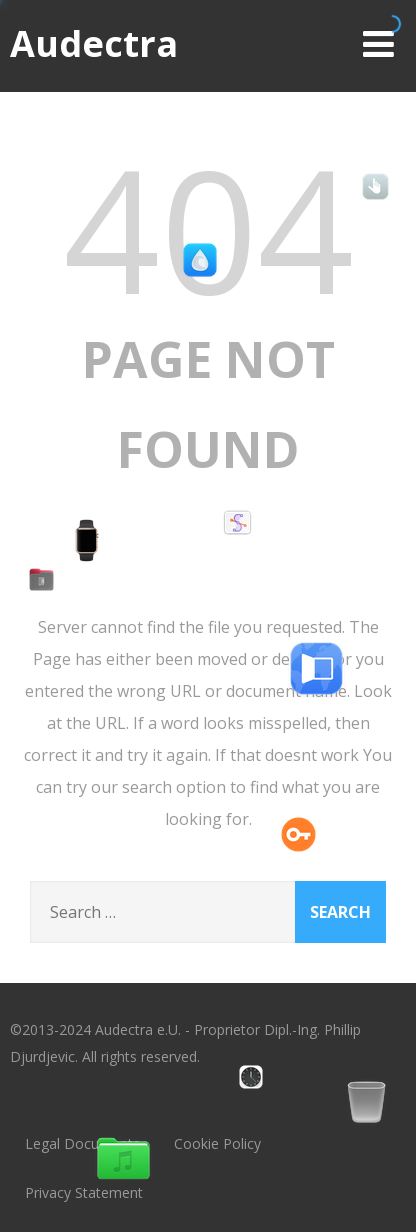 The width and height of the screenshot is (416, 1232). I want to click on open templates folder, so click(41, 579).